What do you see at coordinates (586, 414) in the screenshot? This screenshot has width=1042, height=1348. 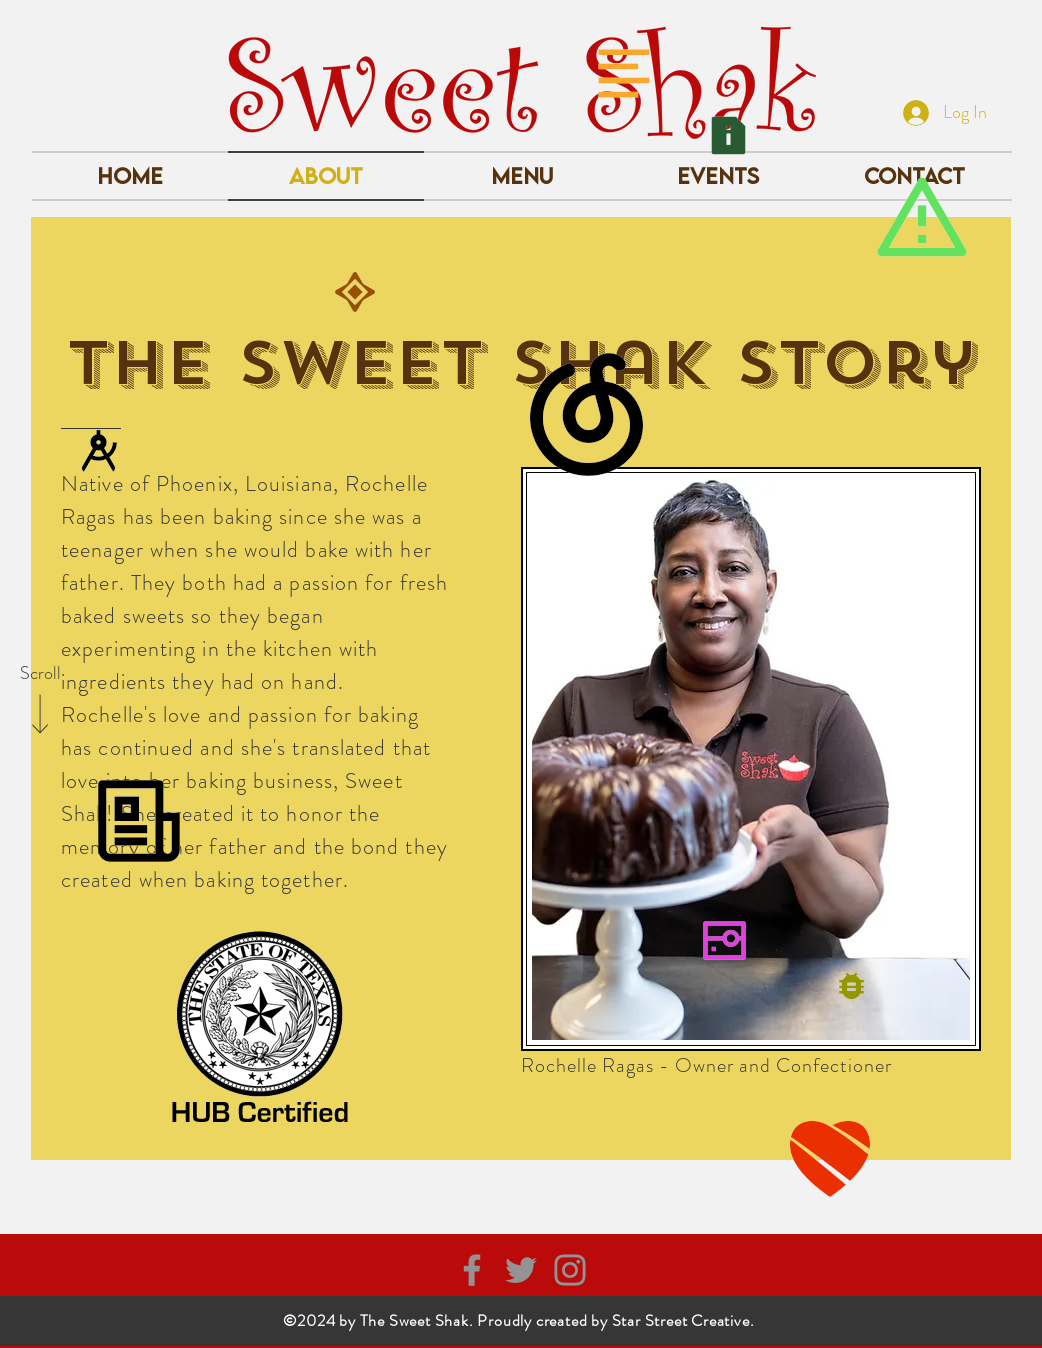 I see `open netease cloud music app` at bounding box center [586, 414].